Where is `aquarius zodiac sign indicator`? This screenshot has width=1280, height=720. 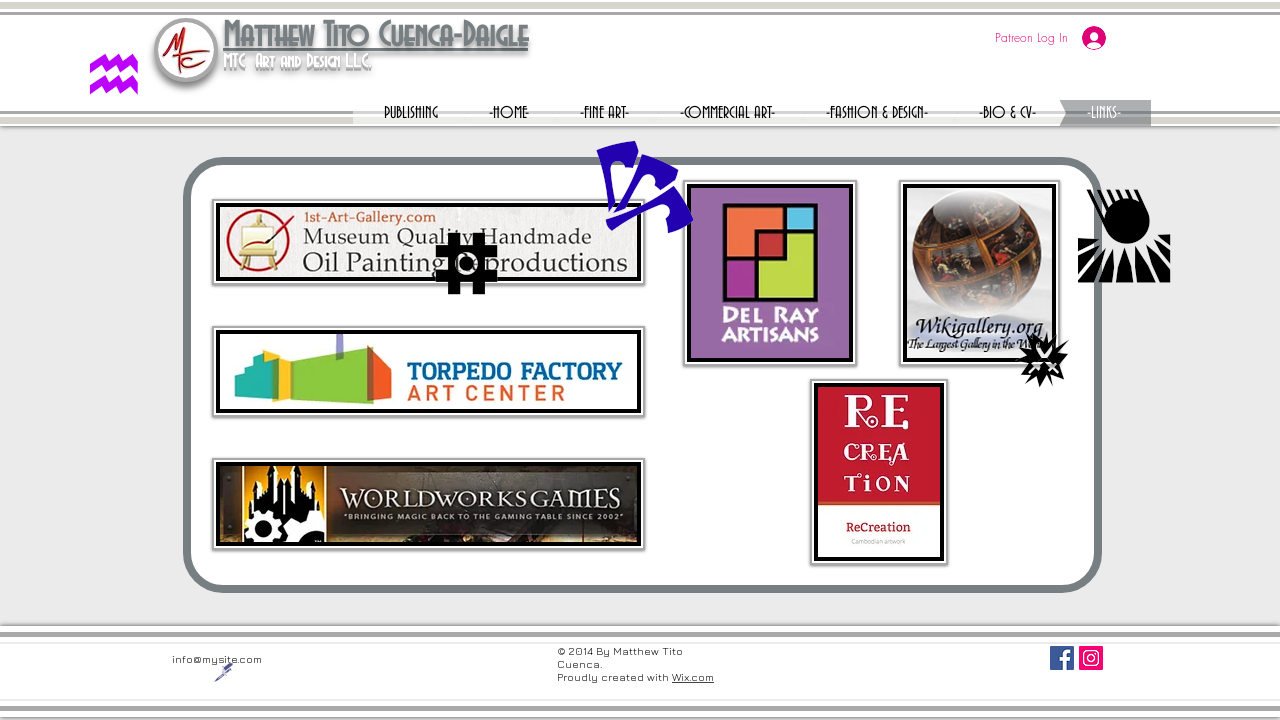
aquarius zodiac sign indicator is located at coordinates (114, 74).